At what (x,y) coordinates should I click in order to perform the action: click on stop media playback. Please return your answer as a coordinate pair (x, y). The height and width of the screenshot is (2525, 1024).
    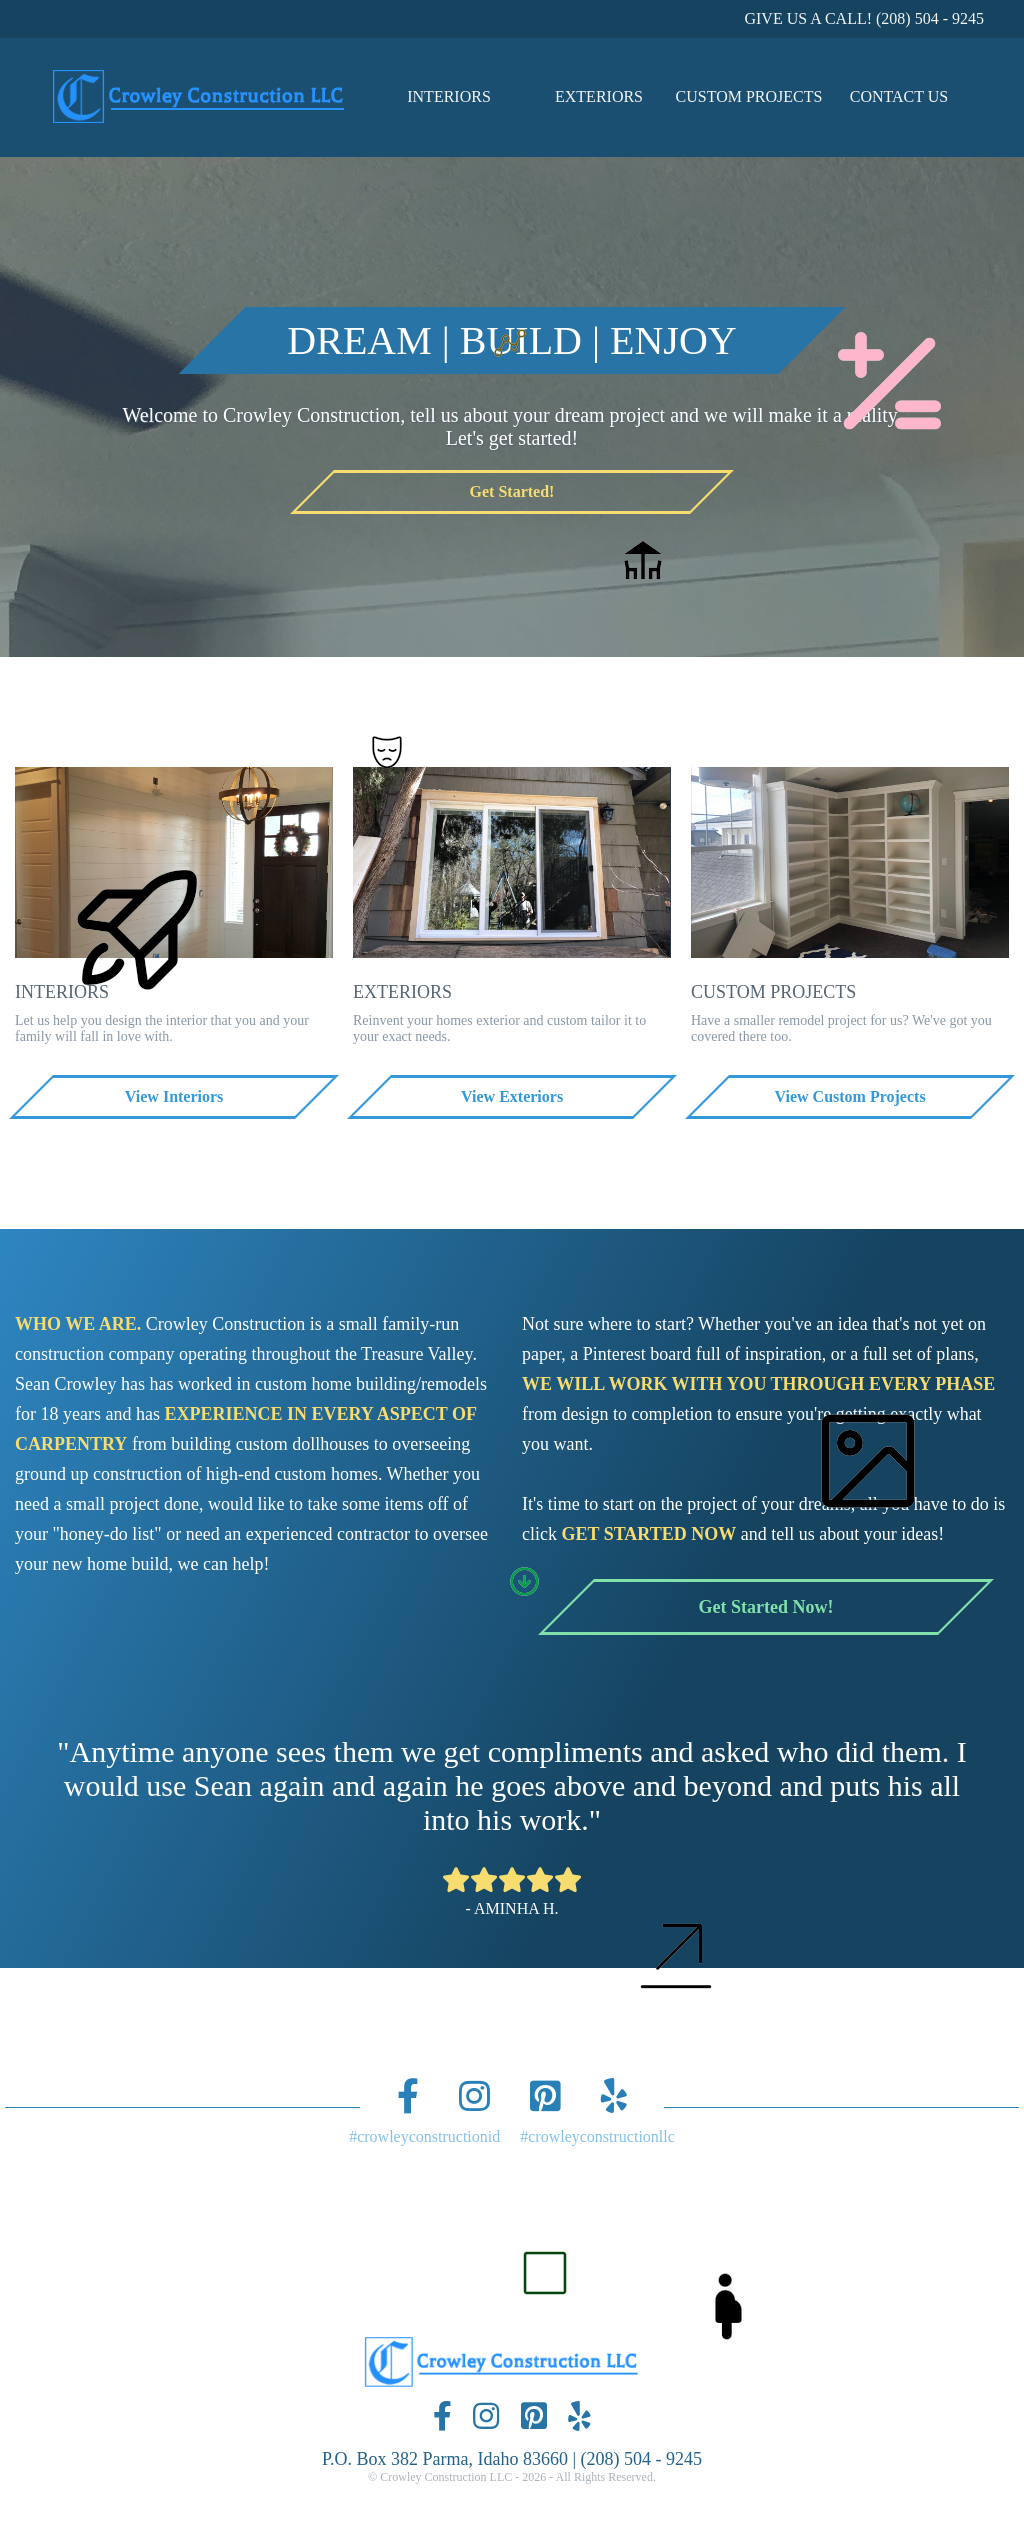
    Looking at the image, I should click on (545, 2273).